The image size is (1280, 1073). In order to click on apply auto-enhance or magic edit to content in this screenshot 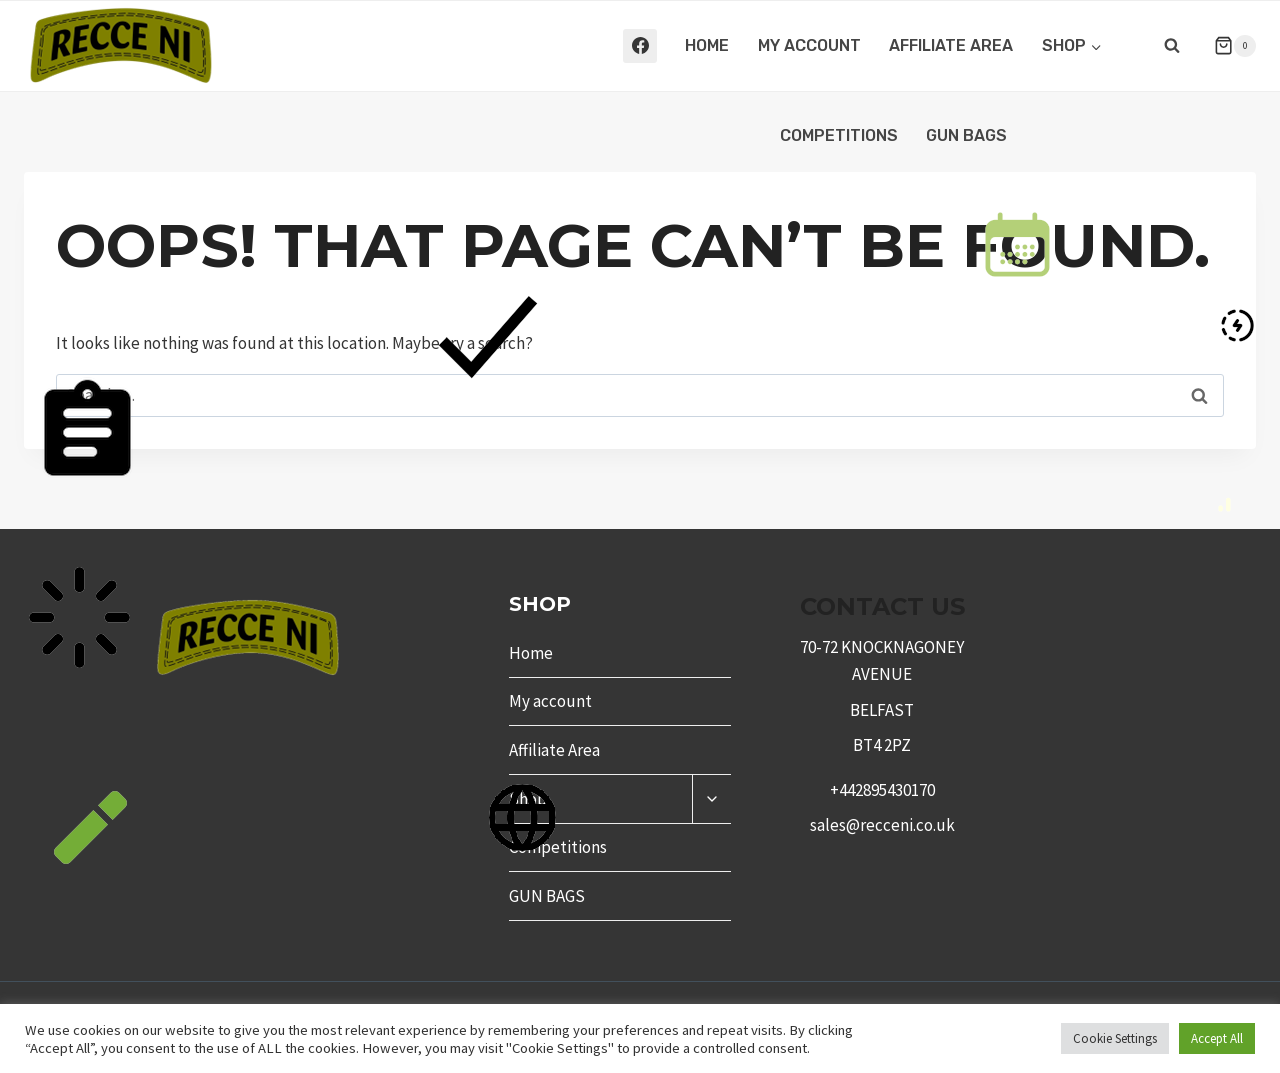, I will do `click(90, 827)`.